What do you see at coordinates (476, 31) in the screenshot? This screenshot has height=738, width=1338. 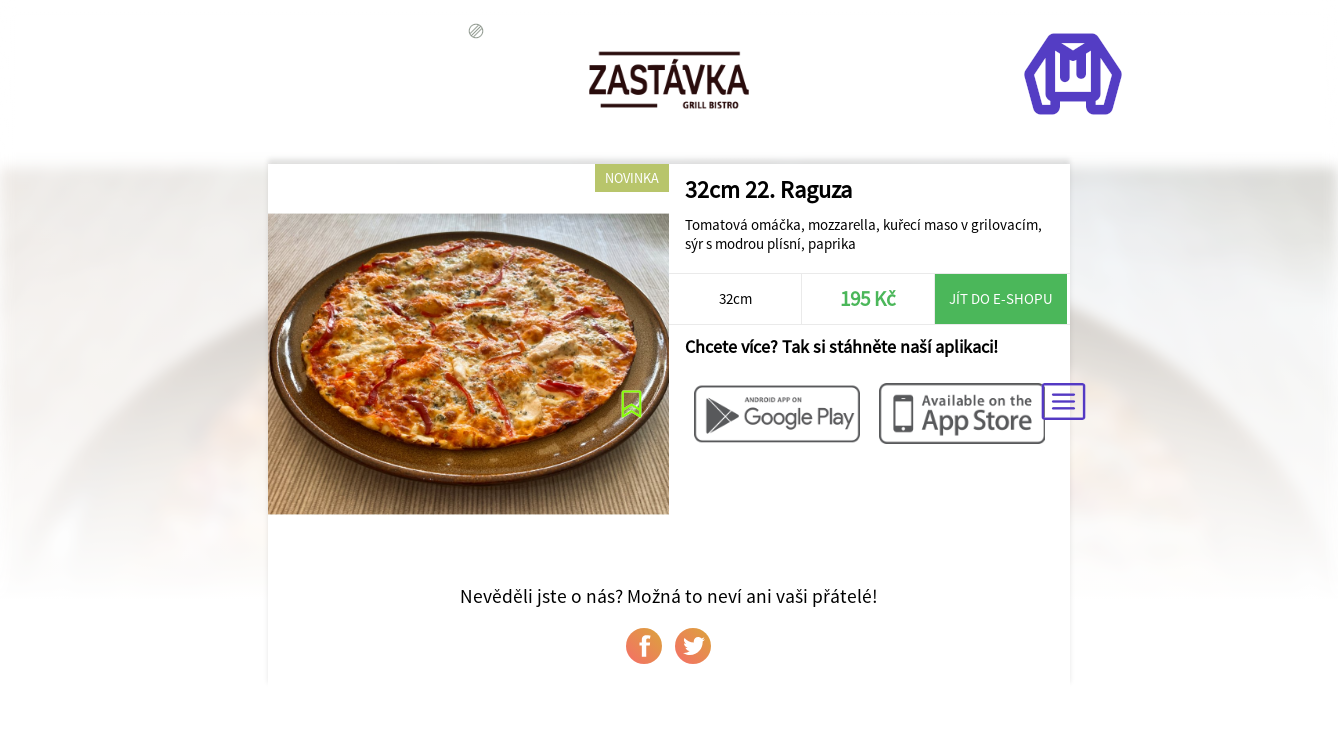 I see `indicates restricted or prohibited action` at bounding box center [476, 31].